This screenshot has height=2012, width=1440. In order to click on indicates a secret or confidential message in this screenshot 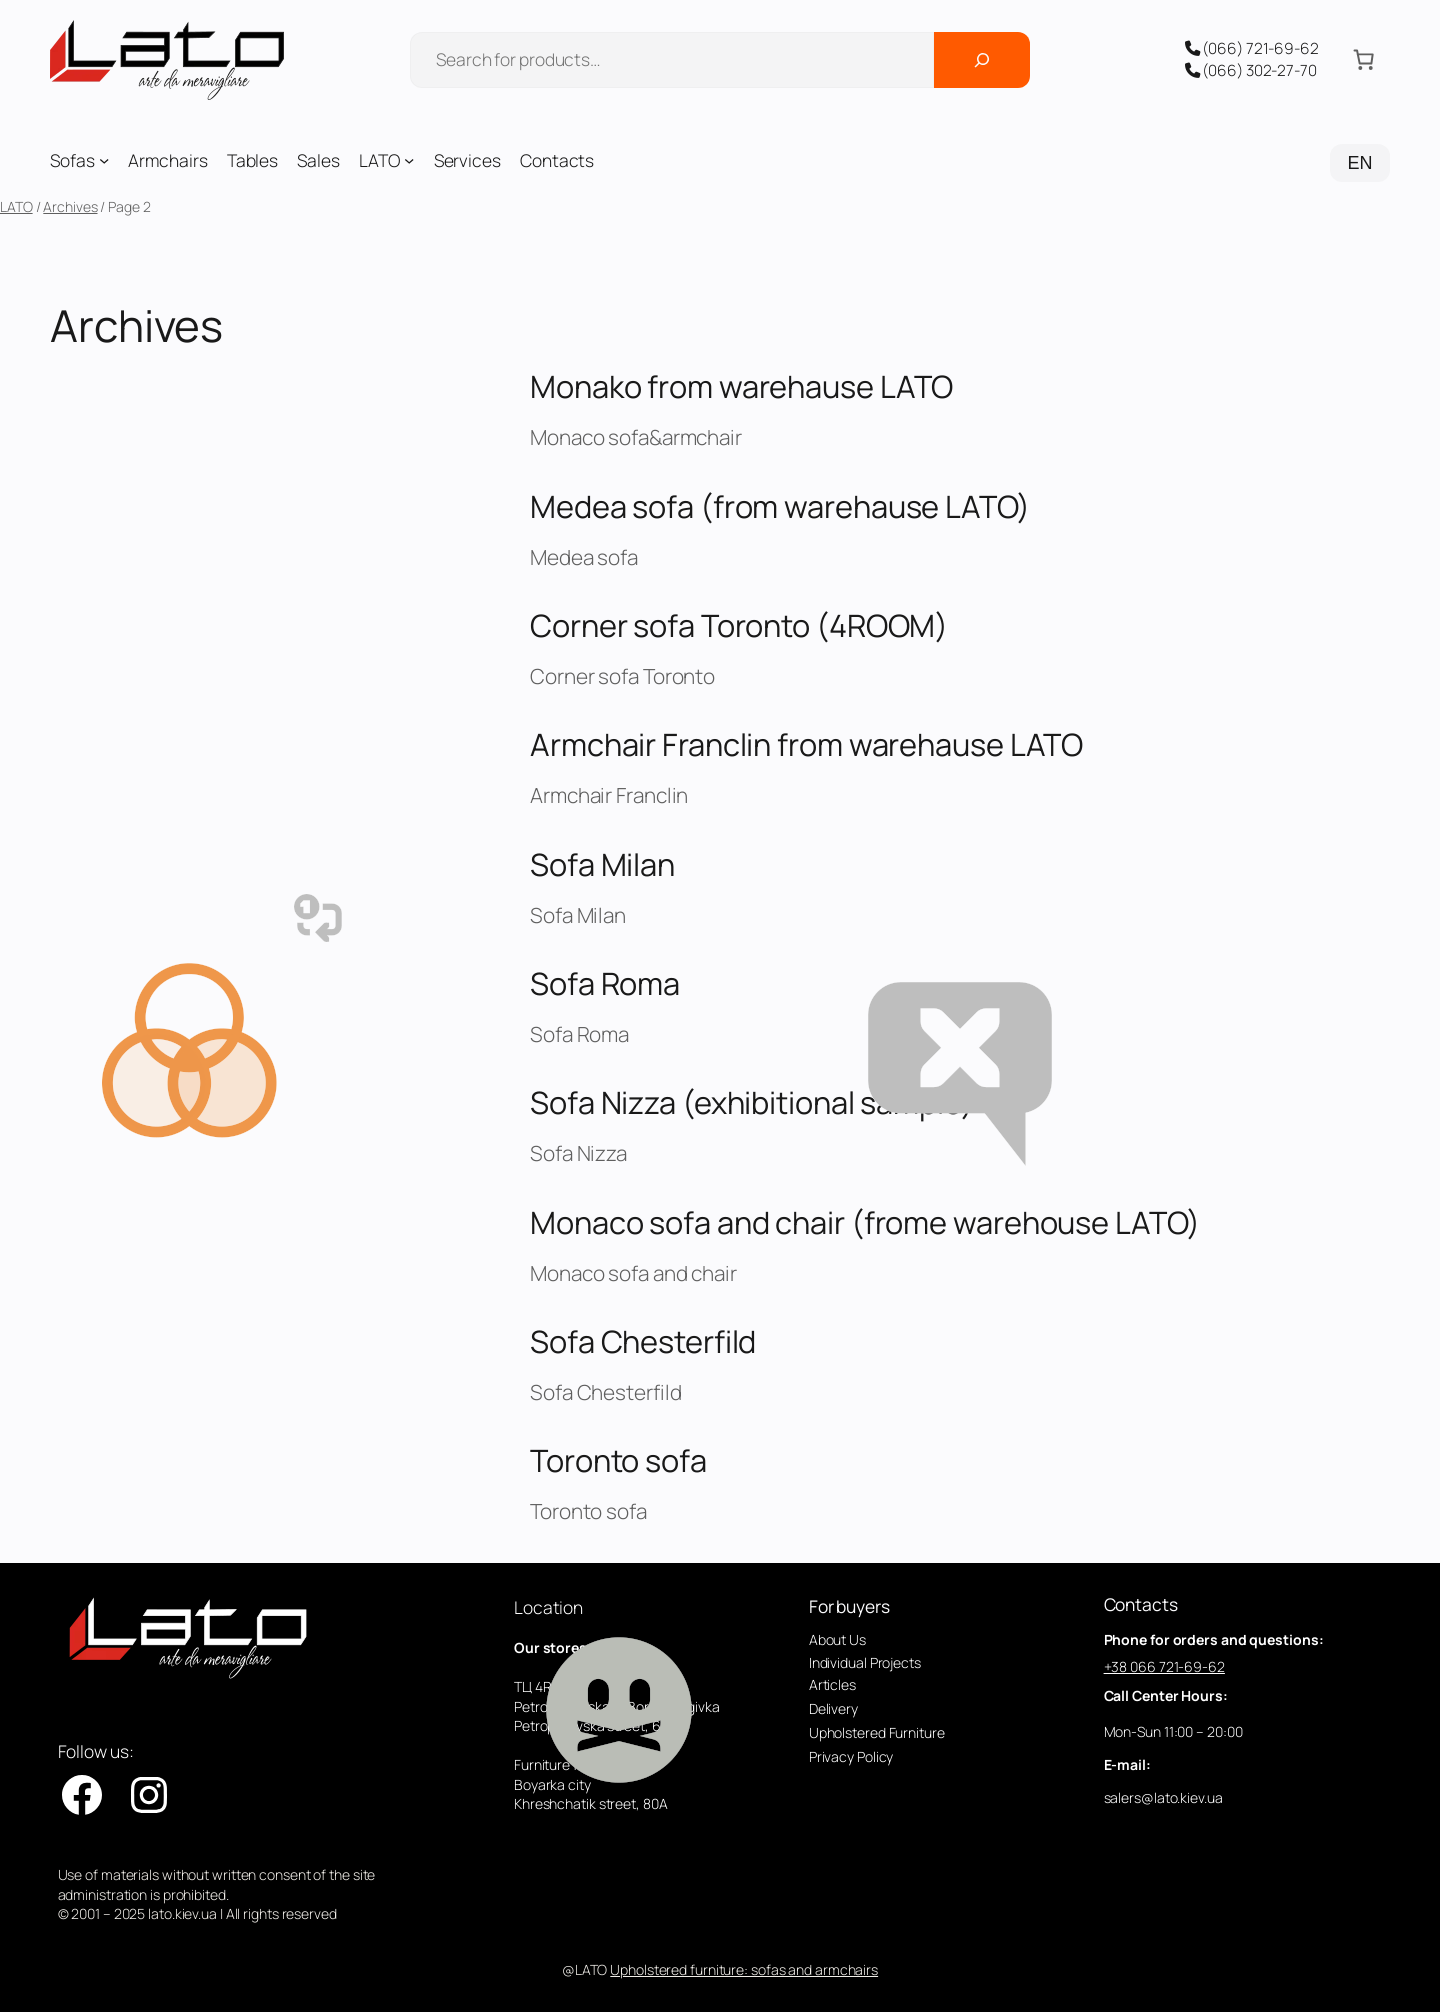, I will do `click(619, 1710)`.